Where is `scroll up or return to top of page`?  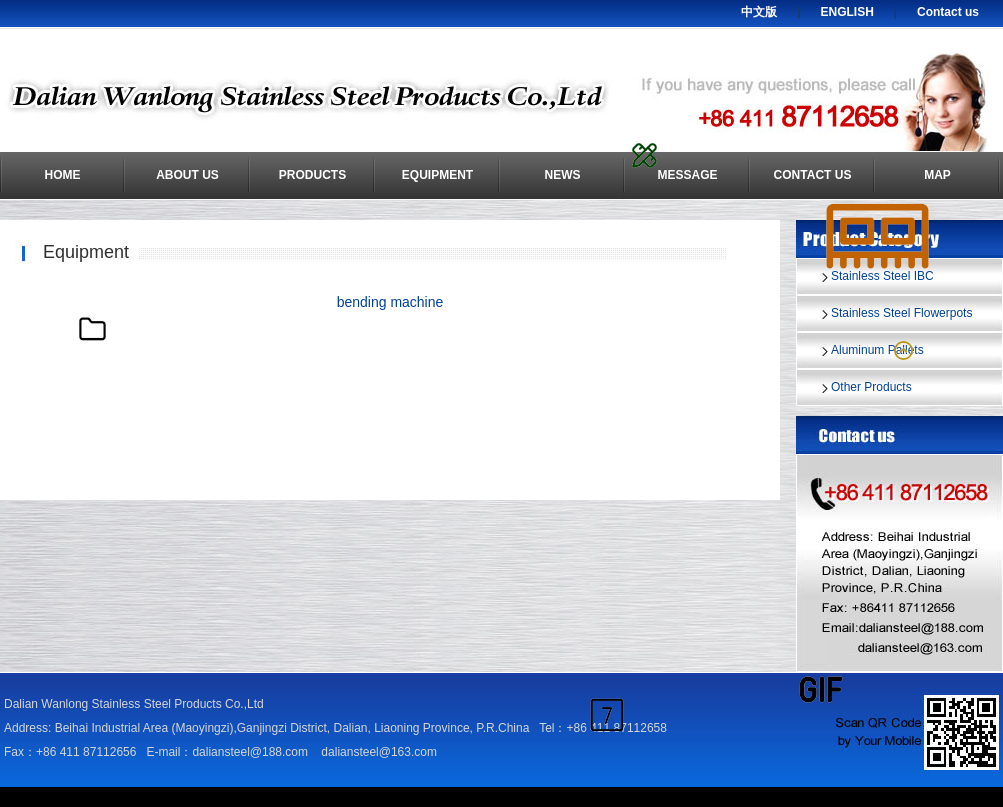 scroll up or return to top of page is located at coordinates (903, 350).